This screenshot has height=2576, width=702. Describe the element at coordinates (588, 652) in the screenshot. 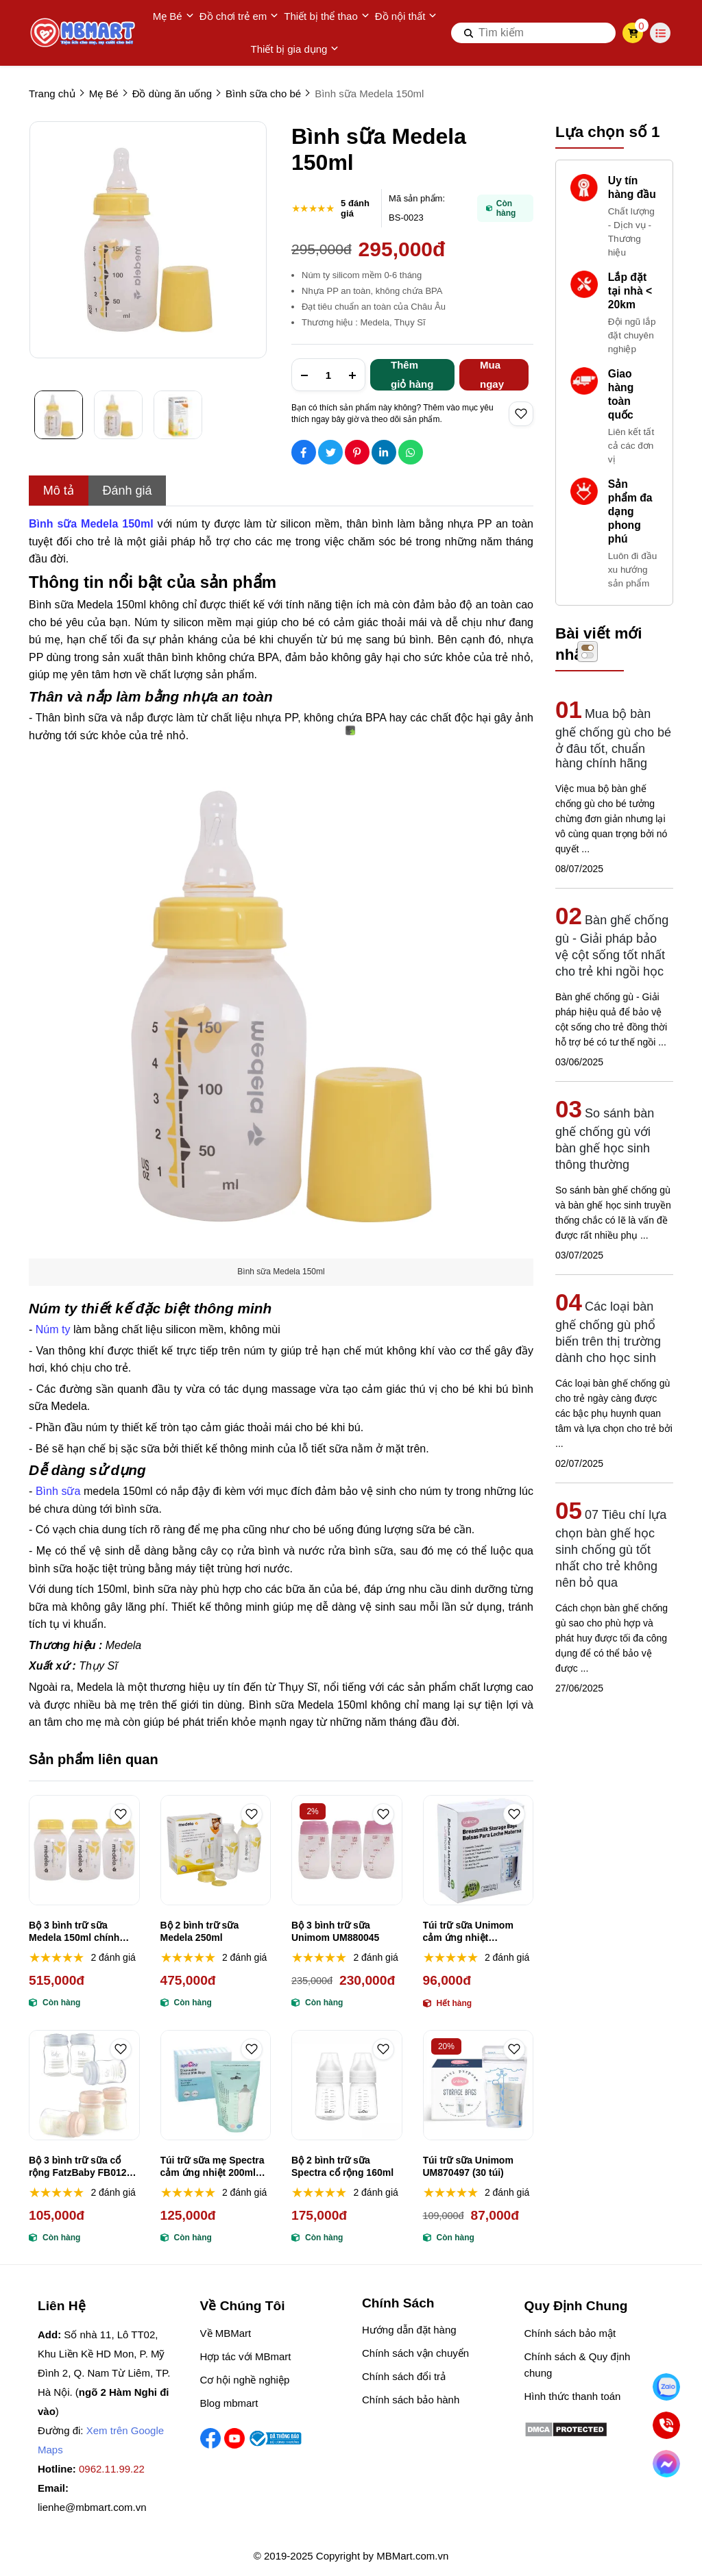

I see `open system tweaks or customization settings` at that location.